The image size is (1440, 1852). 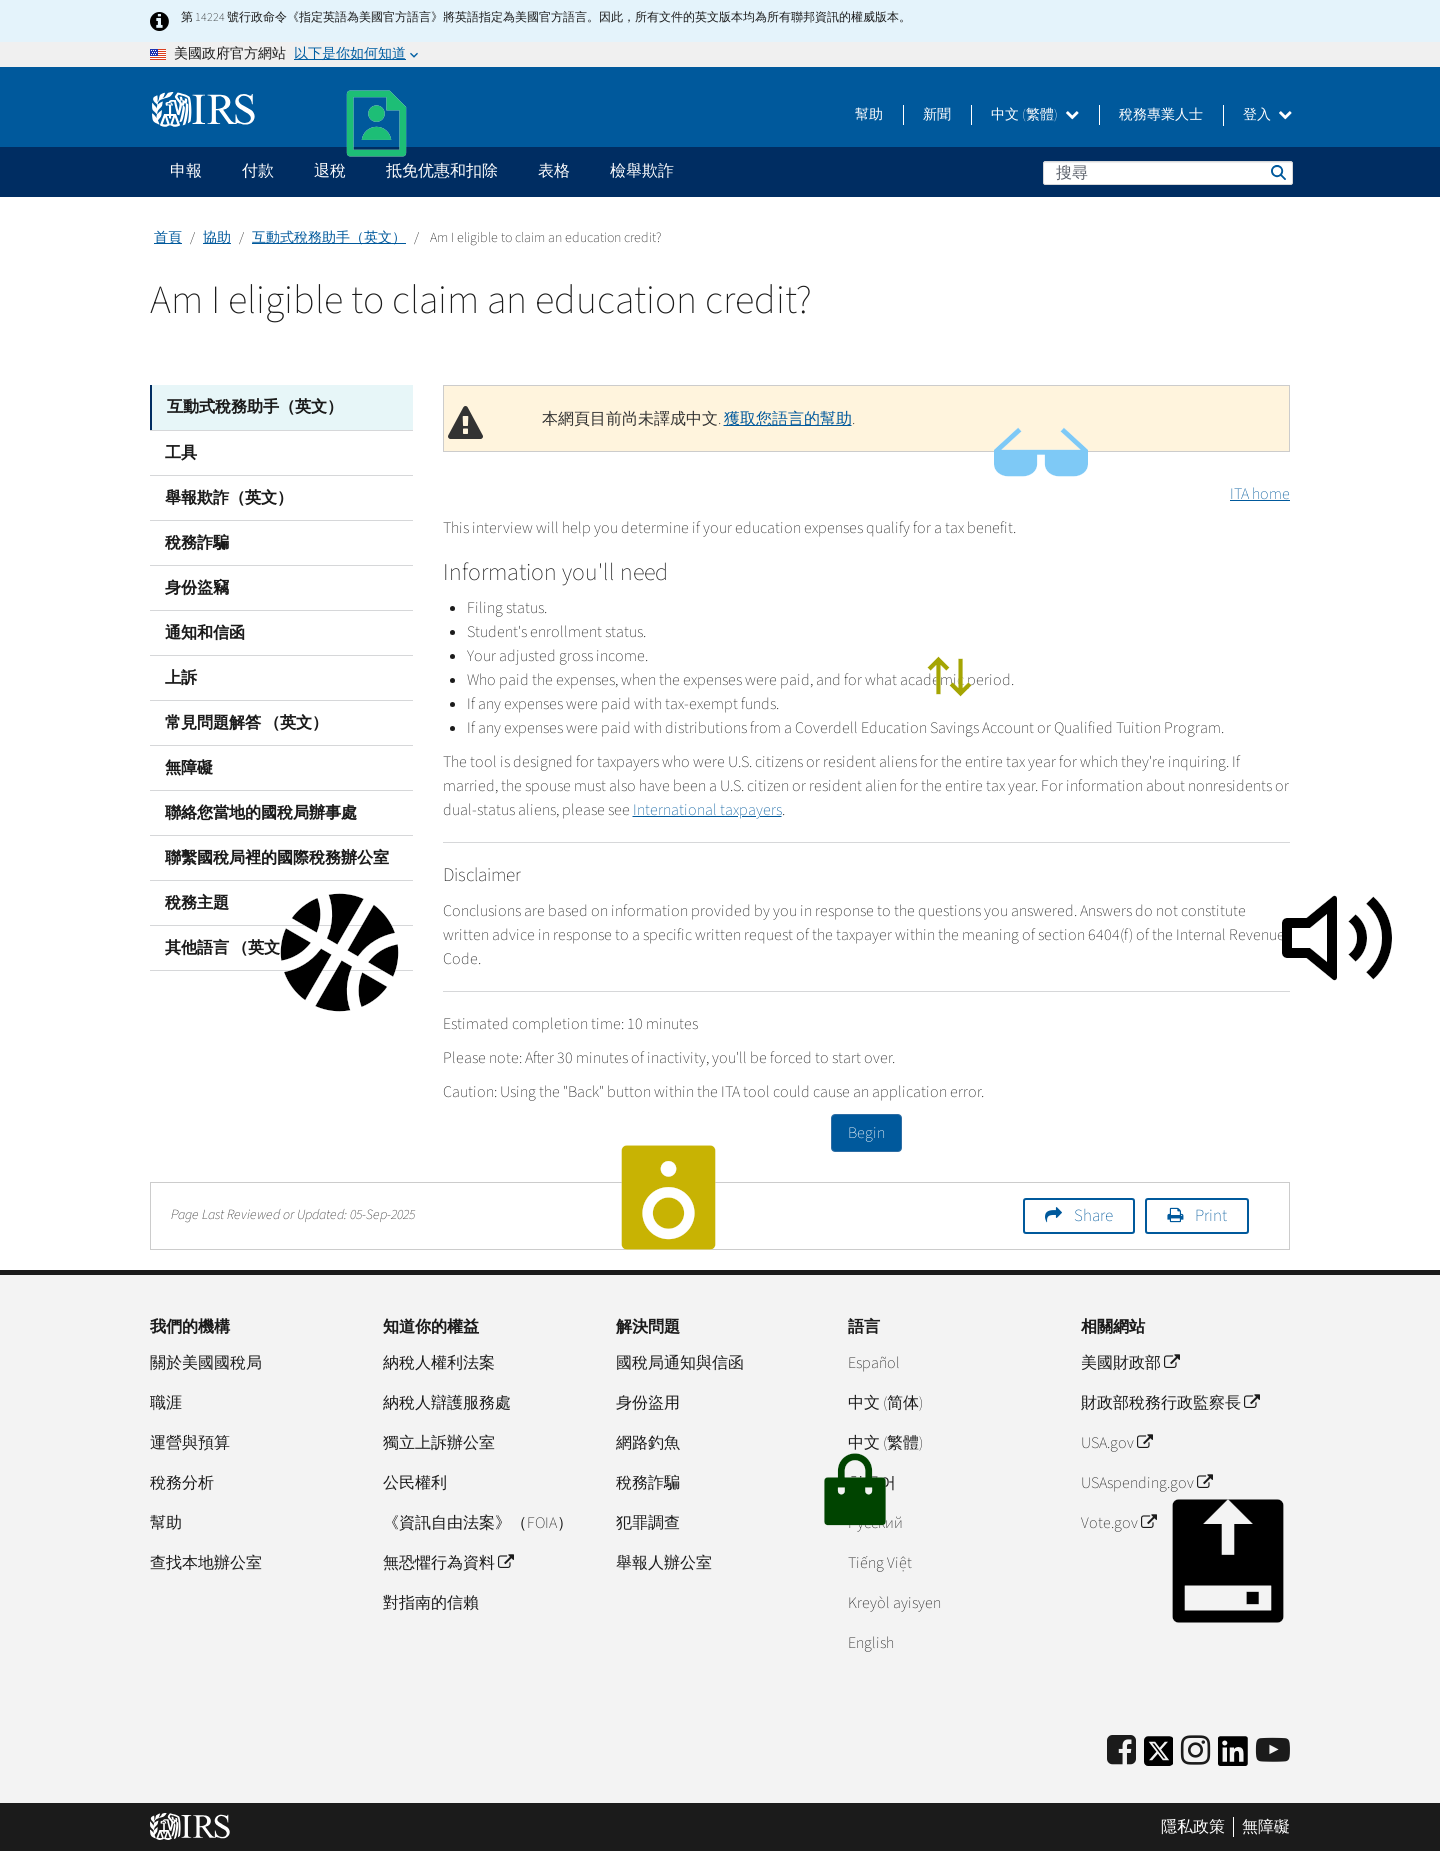 What do you see at coordinates (949, 676) in the screenshot?
I see `sort items in ascending or descending order` at bounding box center [949, 676].